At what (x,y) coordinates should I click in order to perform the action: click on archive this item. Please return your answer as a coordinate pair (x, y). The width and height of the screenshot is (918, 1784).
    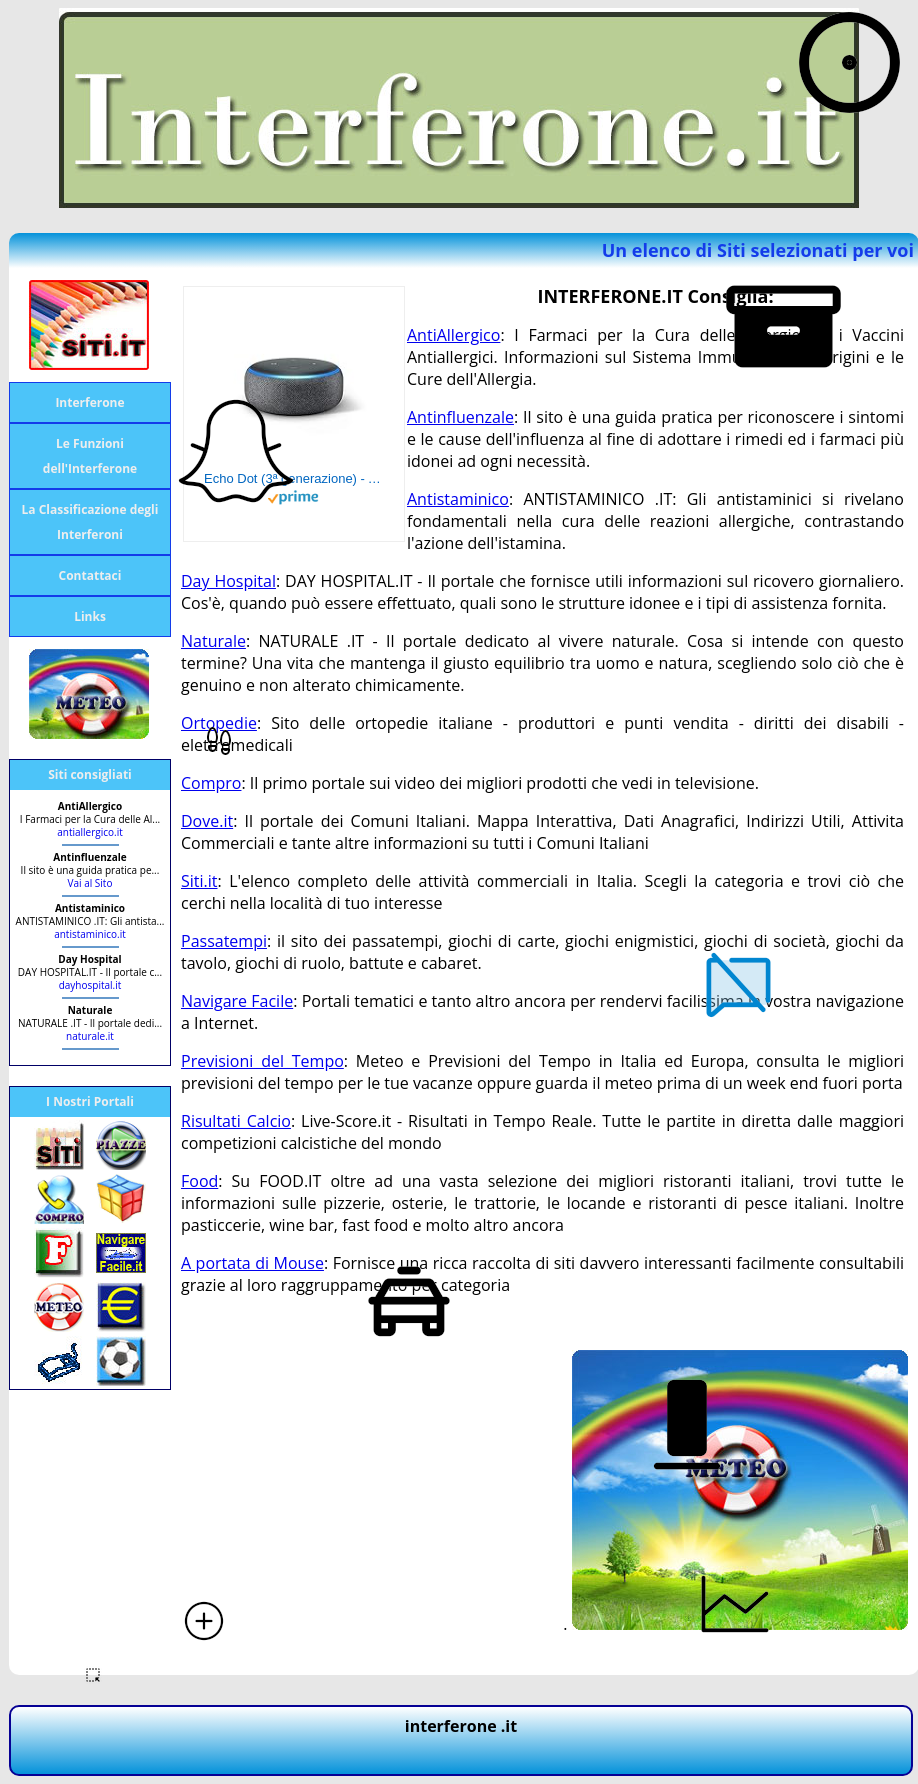
    Looking at the image, I should click on (783, 326).